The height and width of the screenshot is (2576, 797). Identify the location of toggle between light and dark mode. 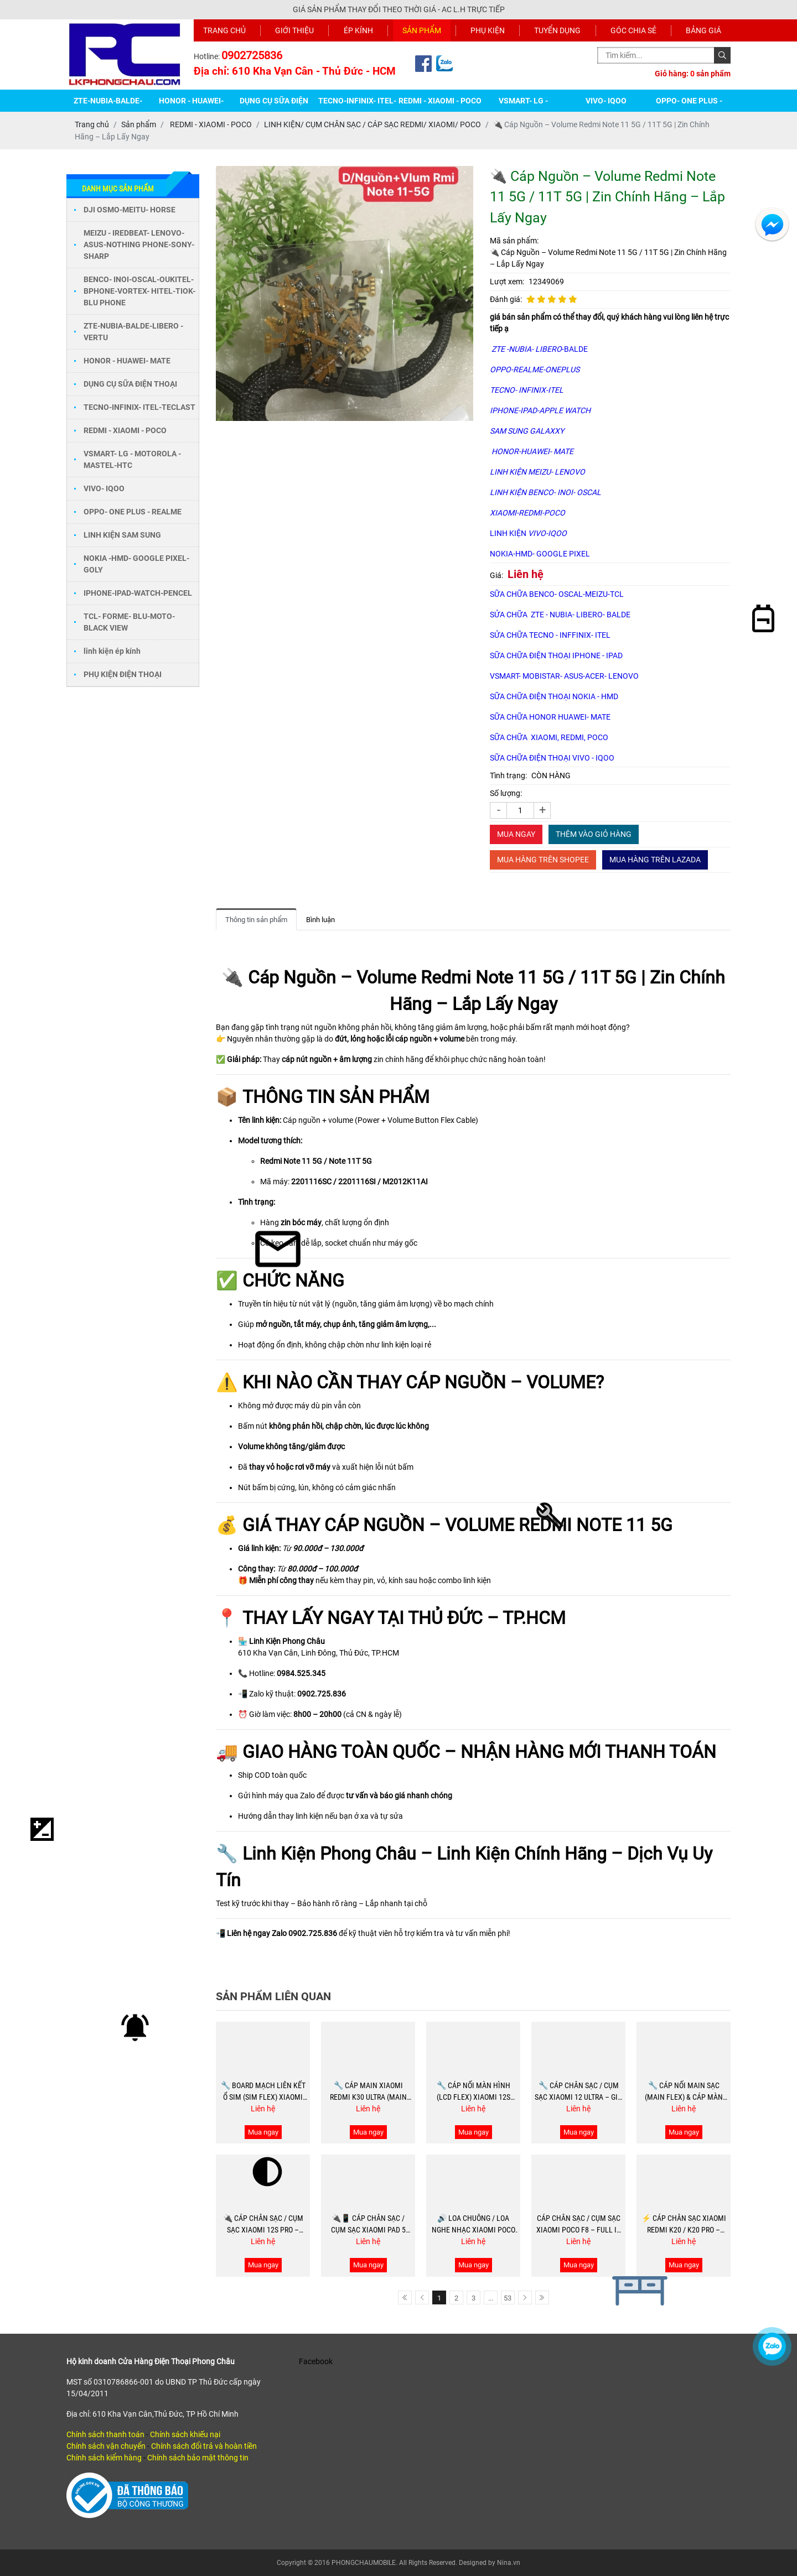
(267, 2172).